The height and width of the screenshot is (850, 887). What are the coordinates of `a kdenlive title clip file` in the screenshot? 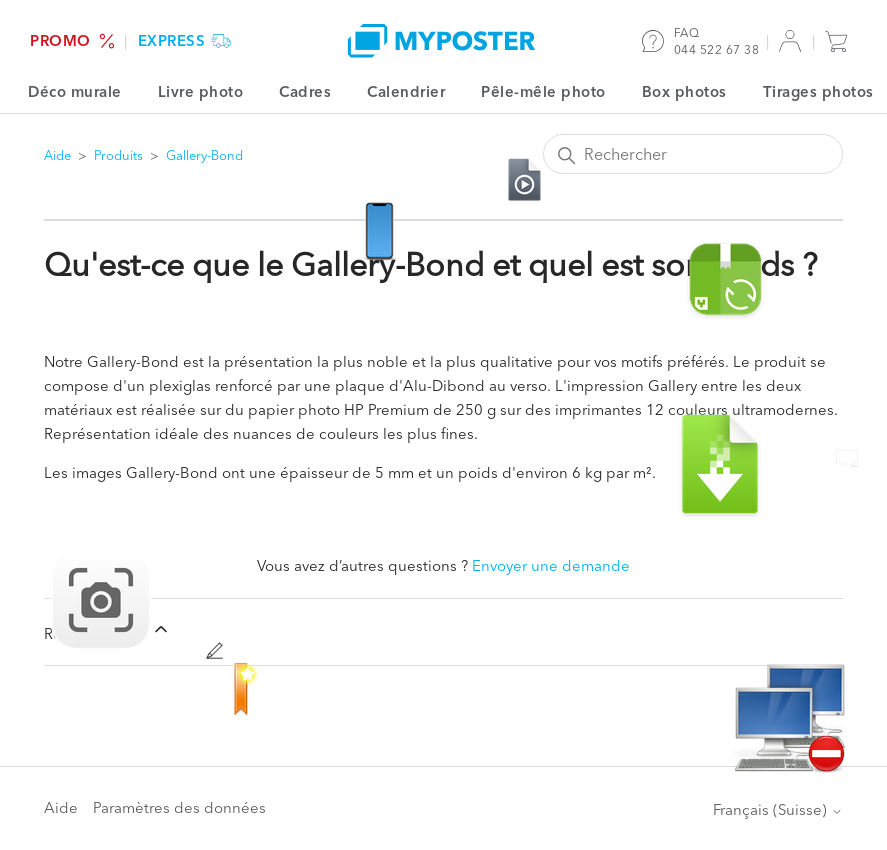 It's located at (524, 180).